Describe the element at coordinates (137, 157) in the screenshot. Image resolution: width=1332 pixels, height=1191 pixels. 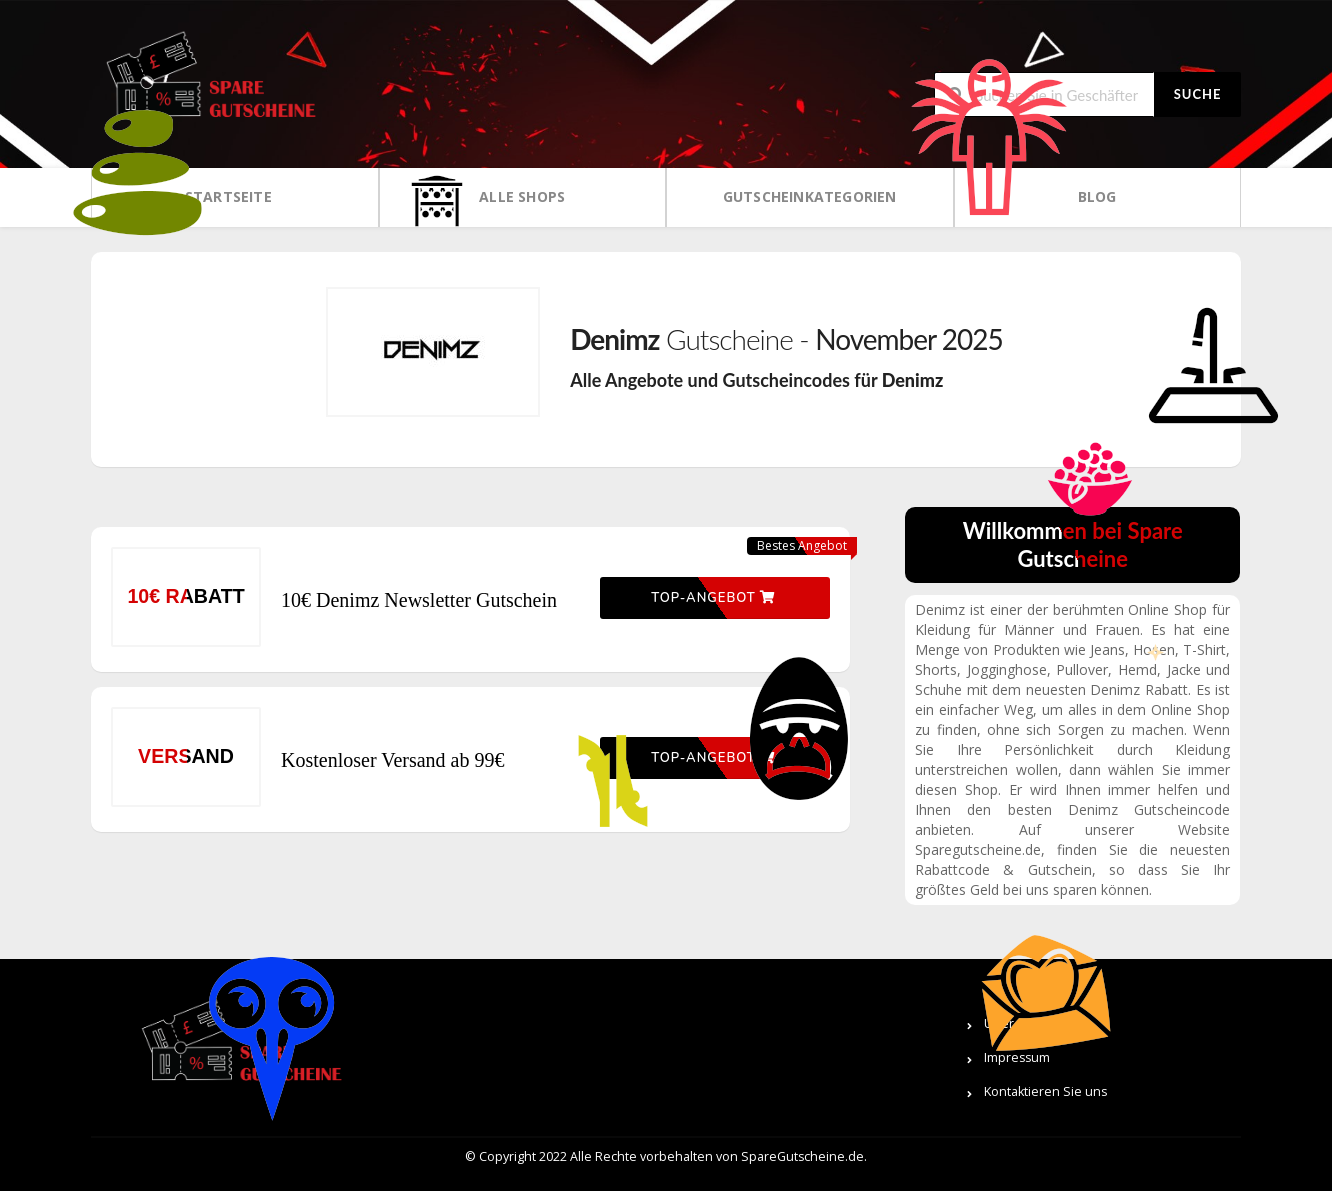
I see `access meditation or mindfulness features` at that location.